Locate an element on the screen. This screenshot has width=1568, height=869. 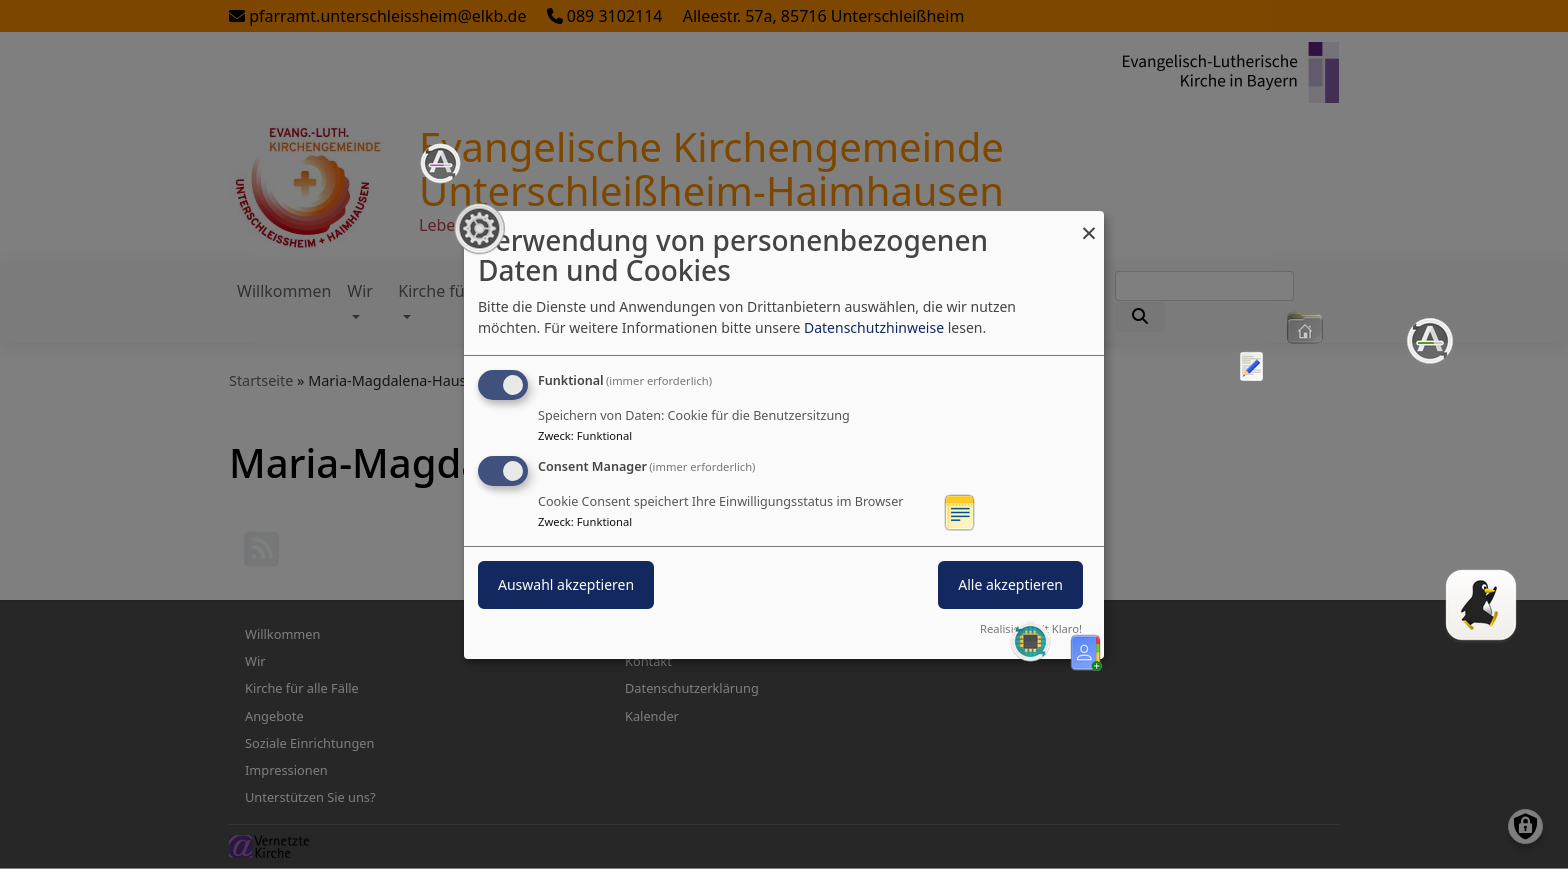
launch supertux game is located at coordinates (1481, 605).